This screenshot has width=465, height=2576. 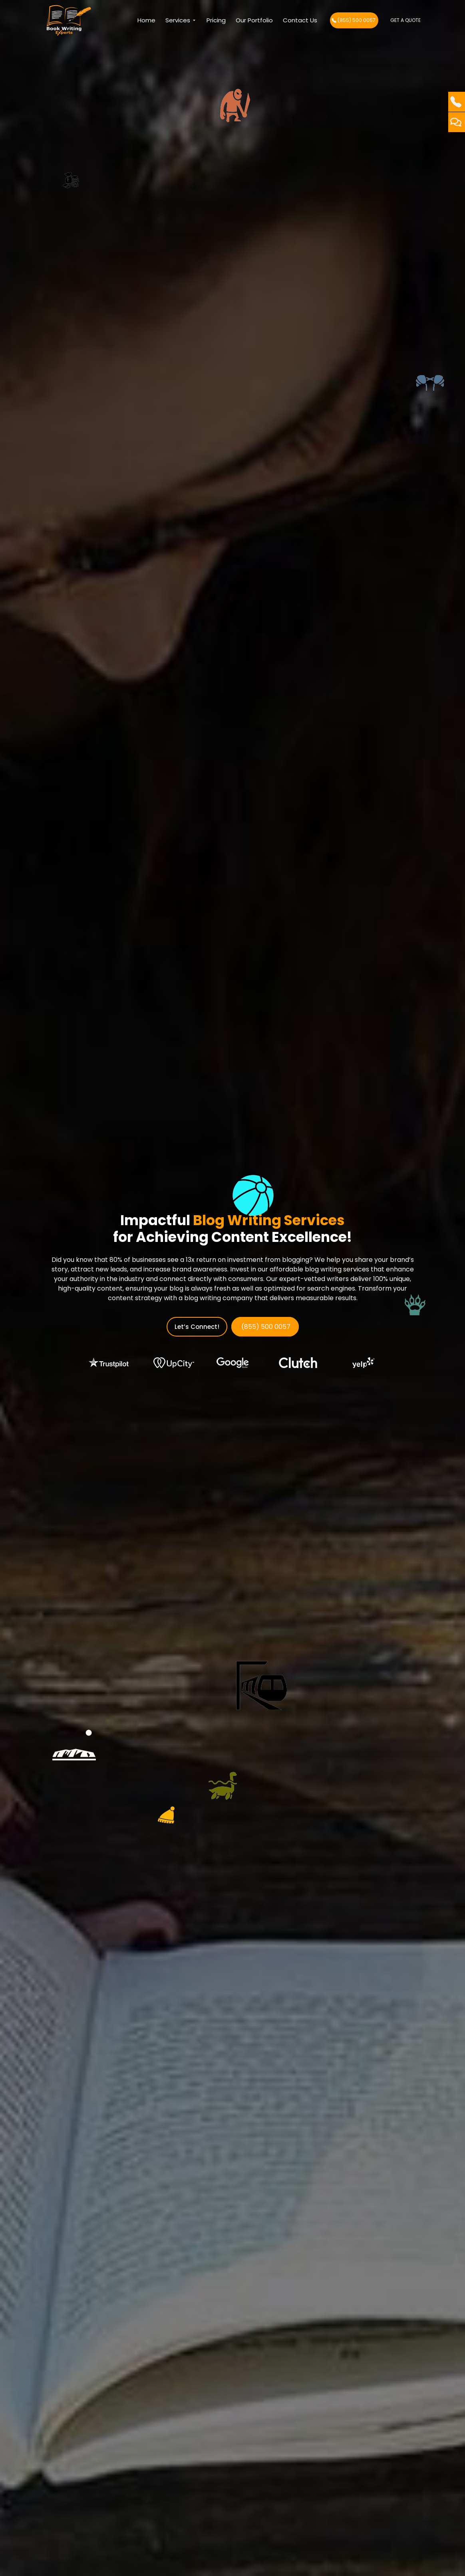 I want to click on select plesiosaurus character or dinosaur type, so click(x=223, y=1785).